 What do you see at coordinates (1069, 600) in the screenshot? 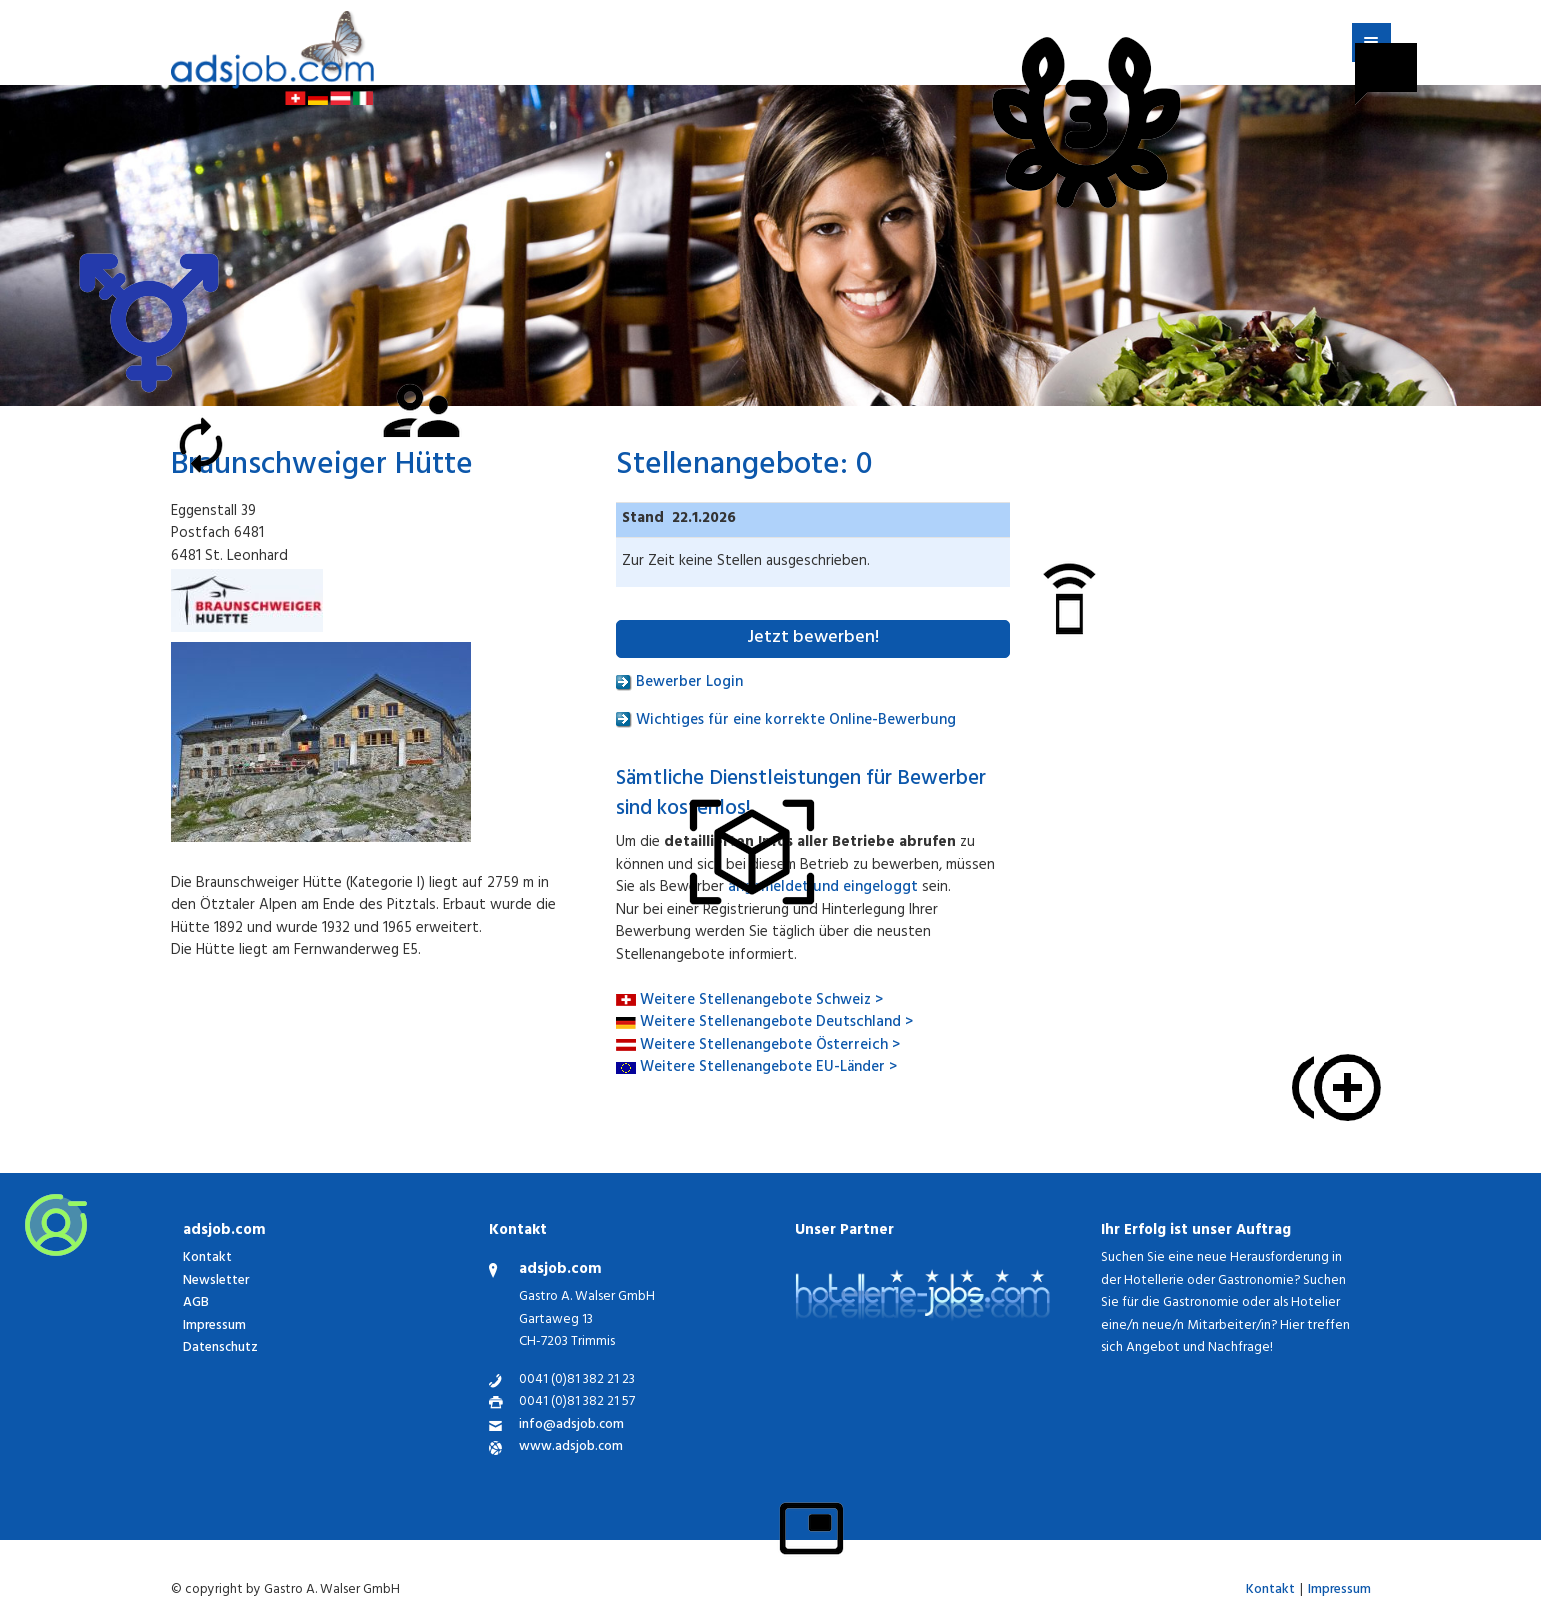
I see `enable speakerphone during a call` at bounding box center [1069, 600].